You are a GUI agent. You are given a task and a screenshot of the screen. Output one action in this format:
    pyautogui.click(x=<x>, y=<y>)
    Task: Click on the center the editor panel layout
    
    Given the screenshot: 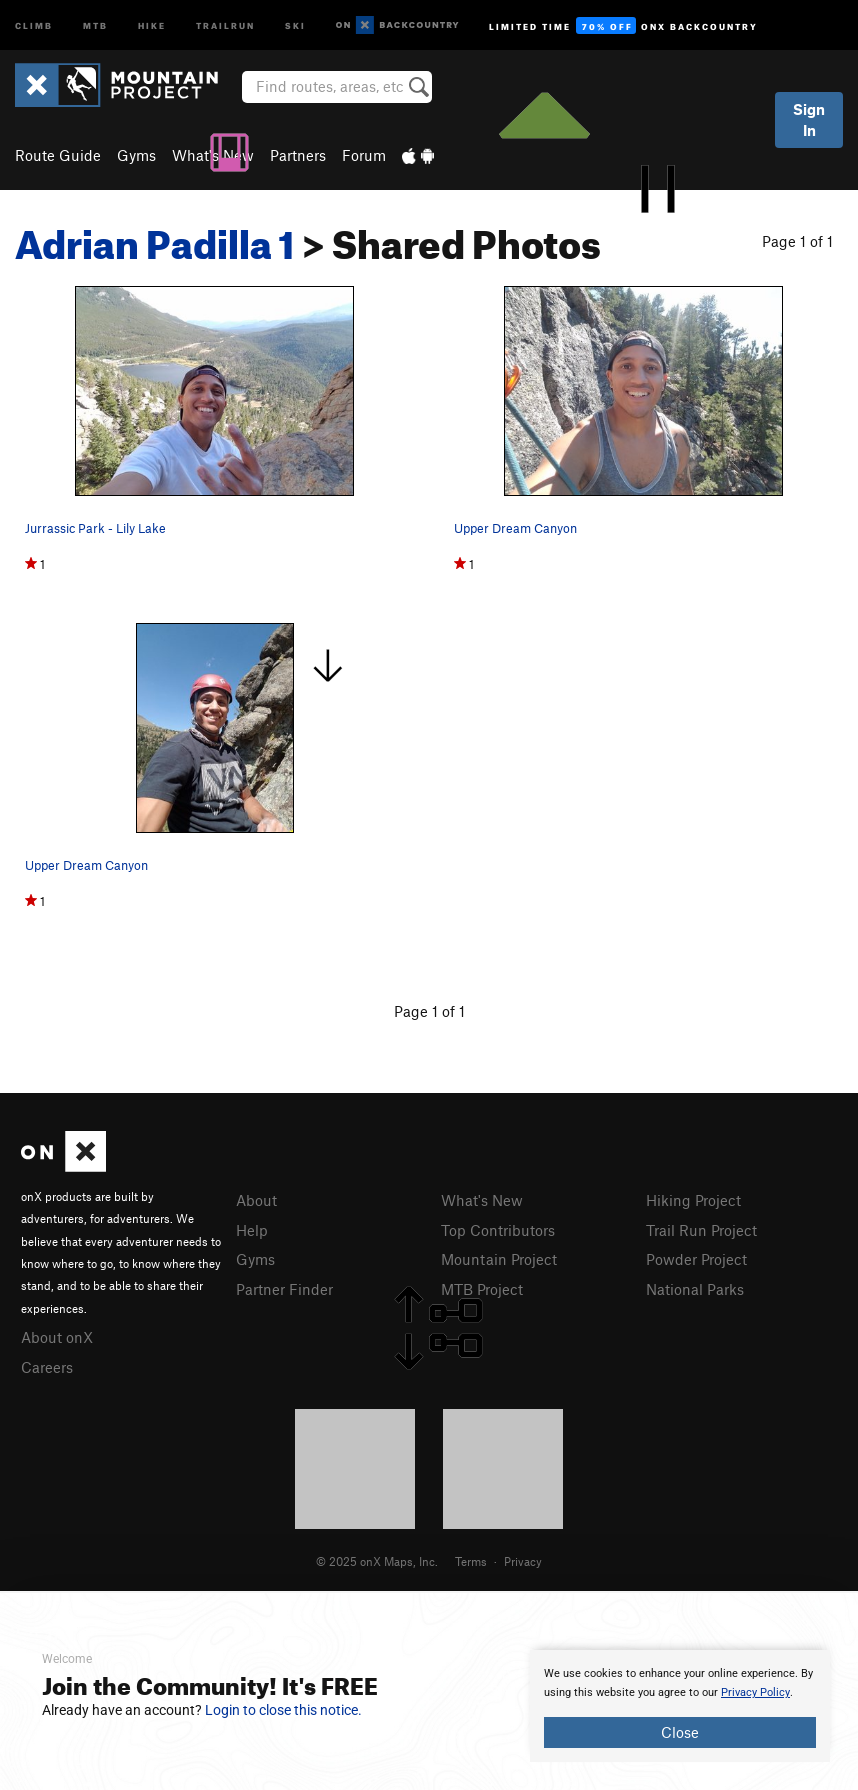 What is the action you would take?
    pyautogui.click(x=229, y=152)
    